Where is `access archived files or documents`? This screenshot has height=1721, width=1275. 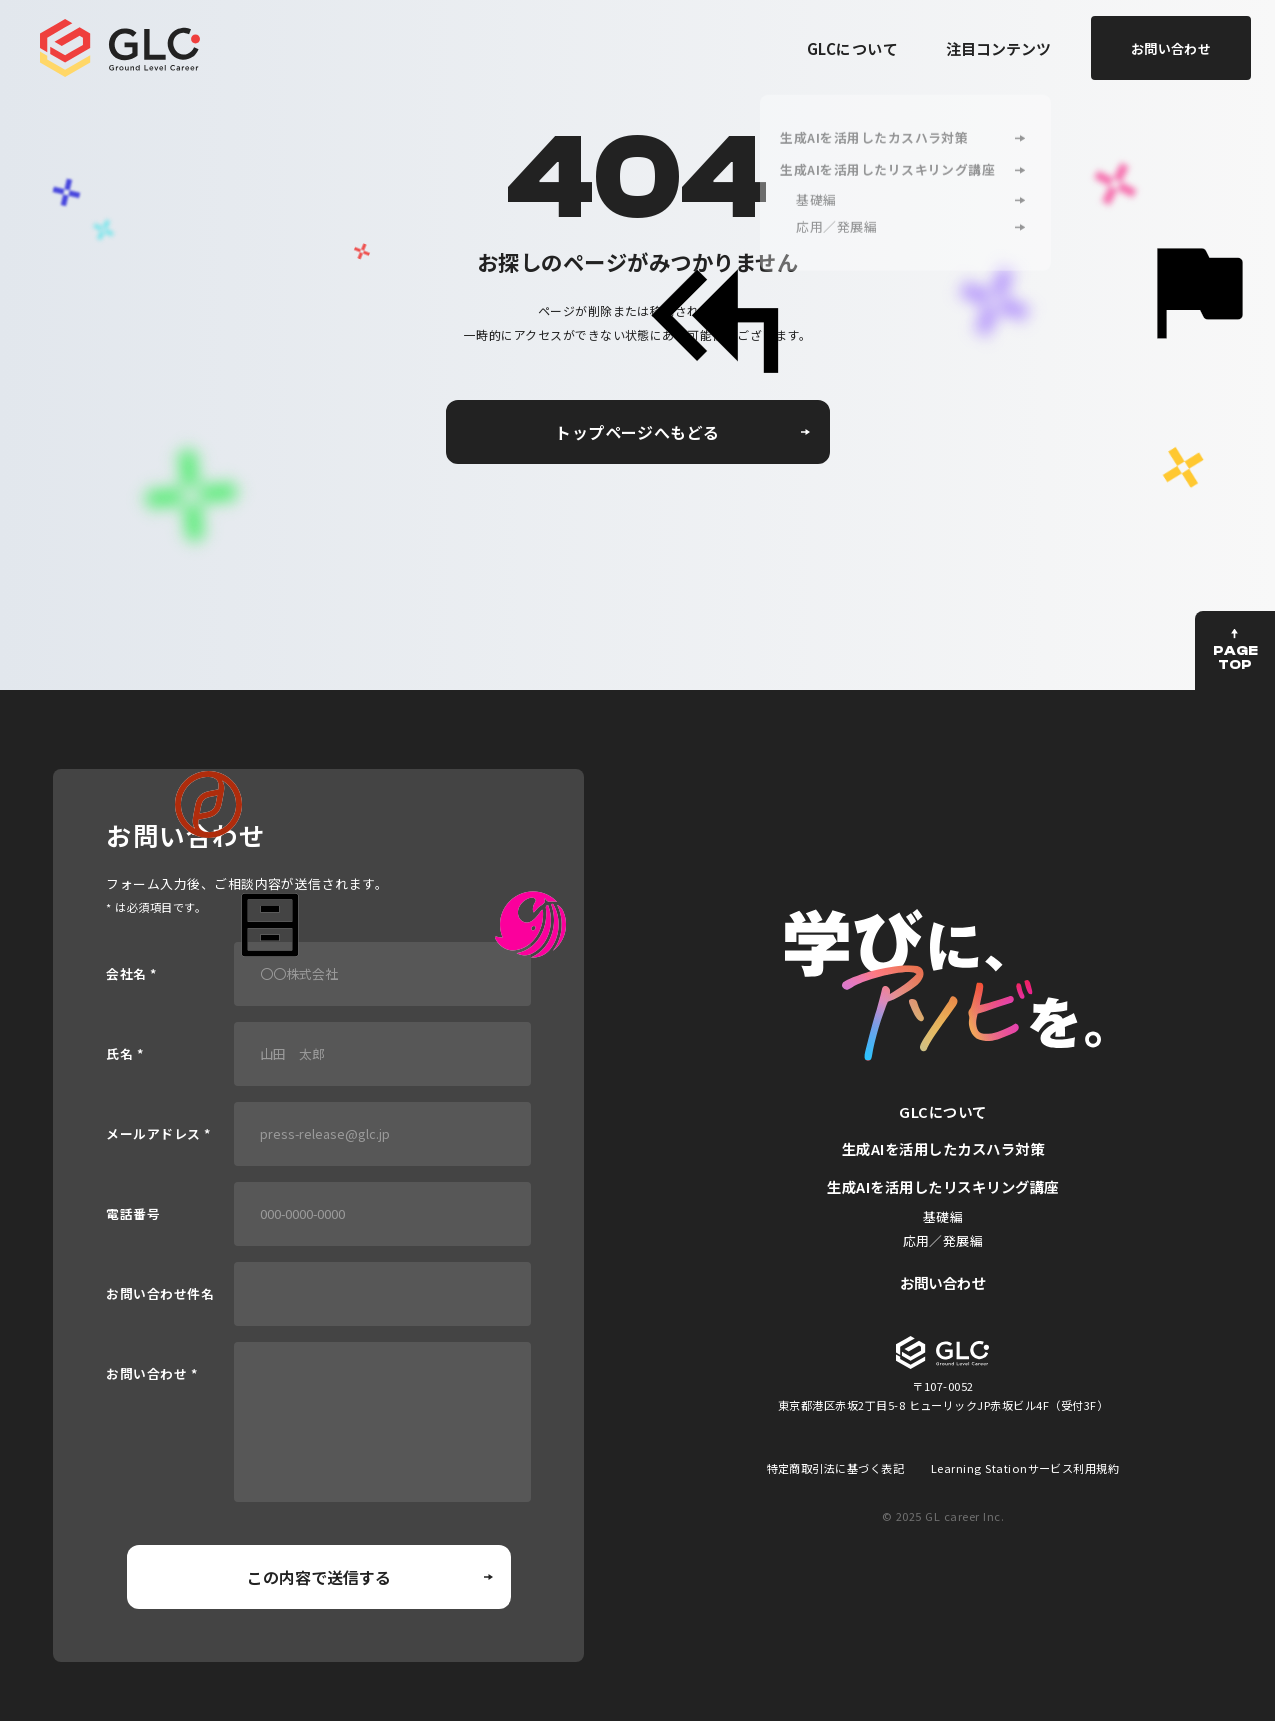
access archived files or documents is located at coordinates (270, 925).